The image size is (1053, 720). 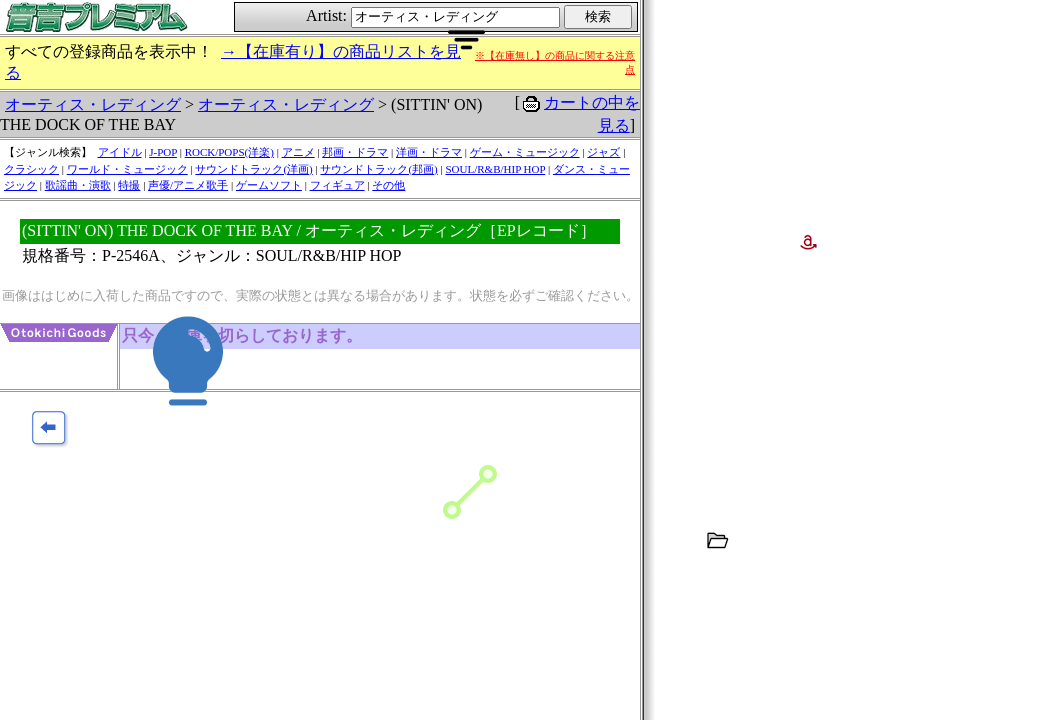 What do you see at coordinates (470, 492) in the screenshot?
I see `draw a line between two points` at bounding box center [470, 492].